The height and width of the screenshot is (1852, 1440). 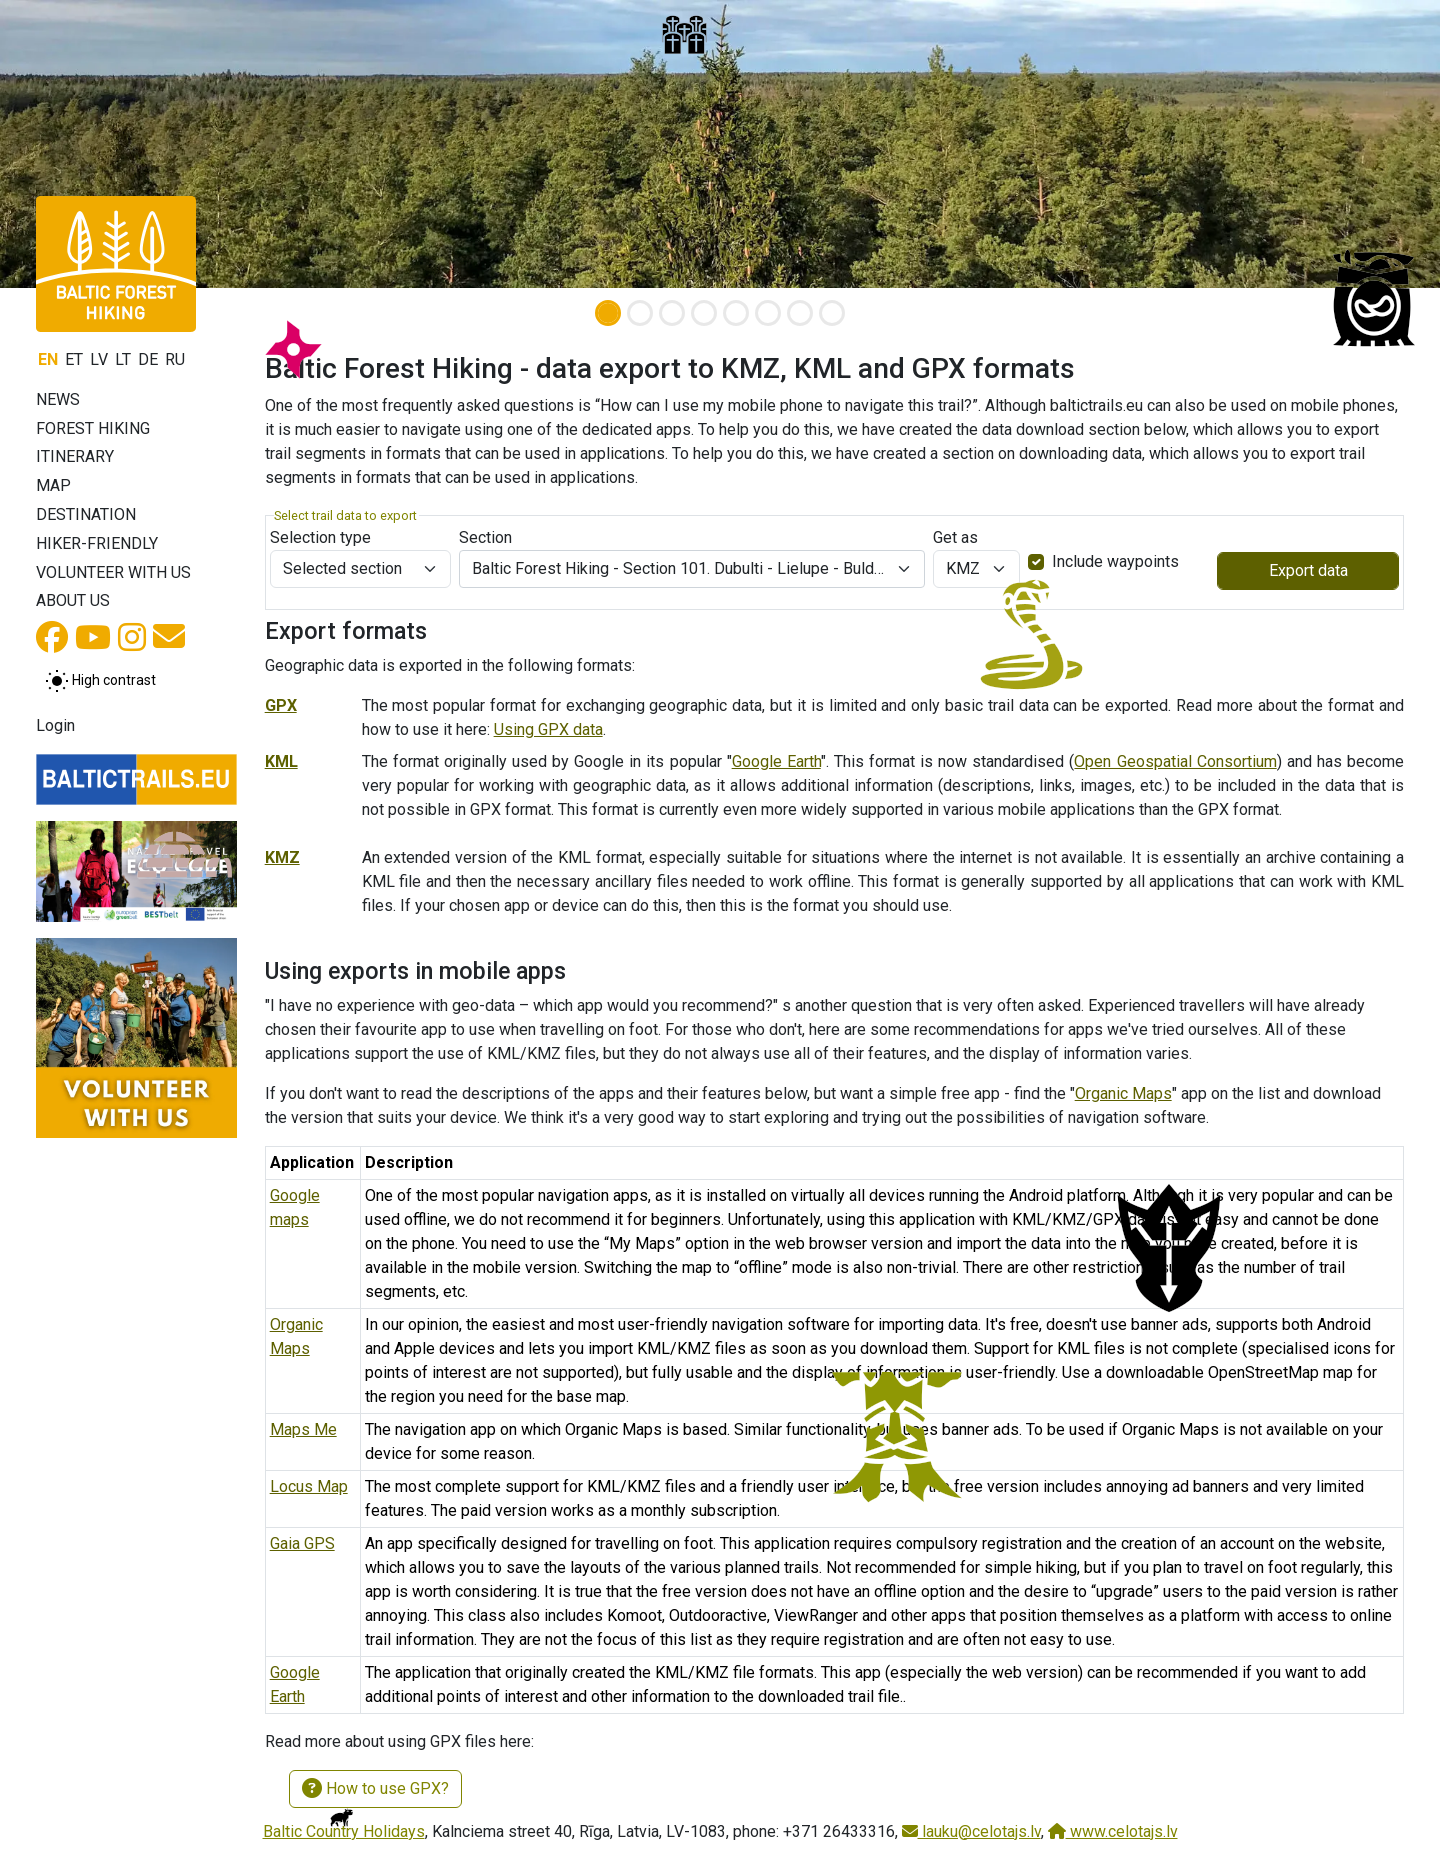 What do you see at coordinates (1031, 634) in the screenshot?
I see `cobra or snake character icon in a game interface` at bounding box center [1031, 634].